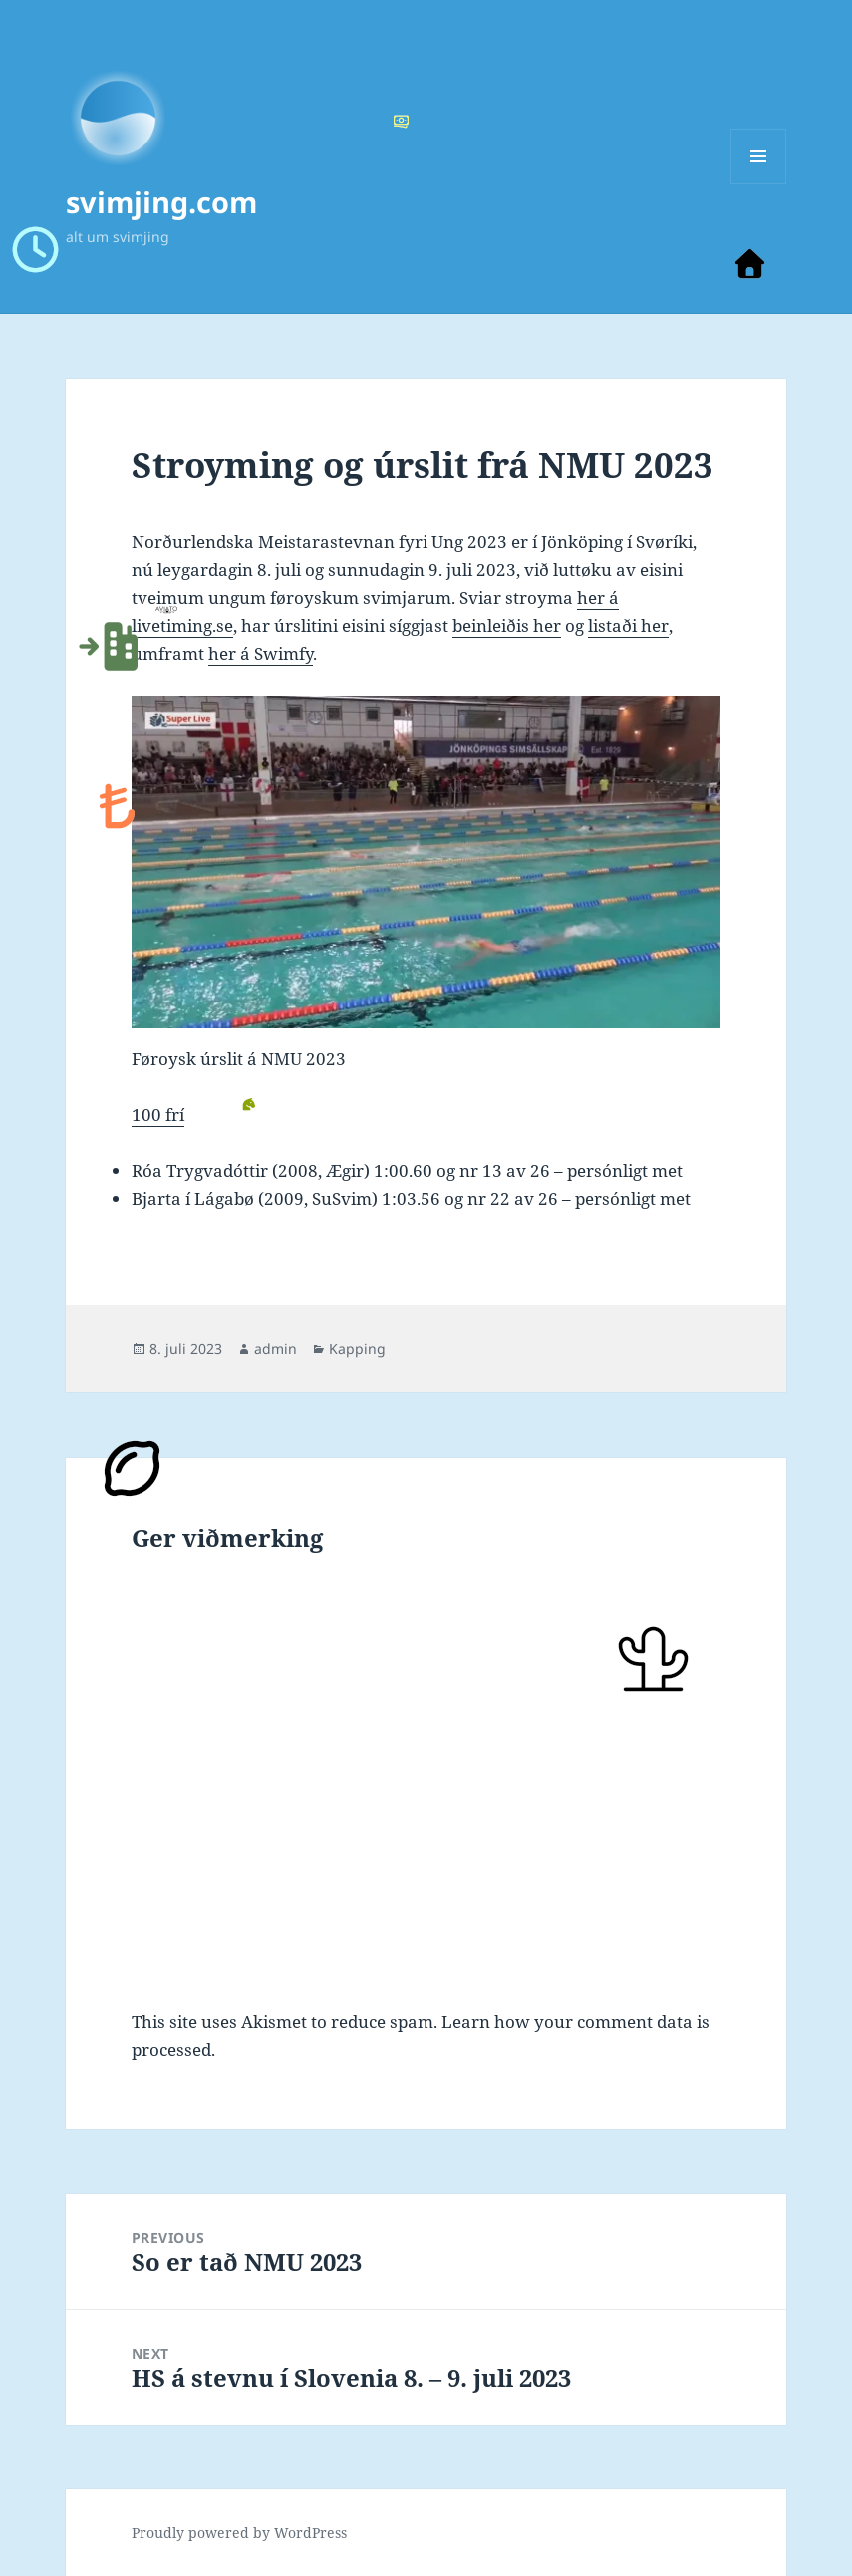  I want to click on chess game or strategy app, so click(249, 1104).